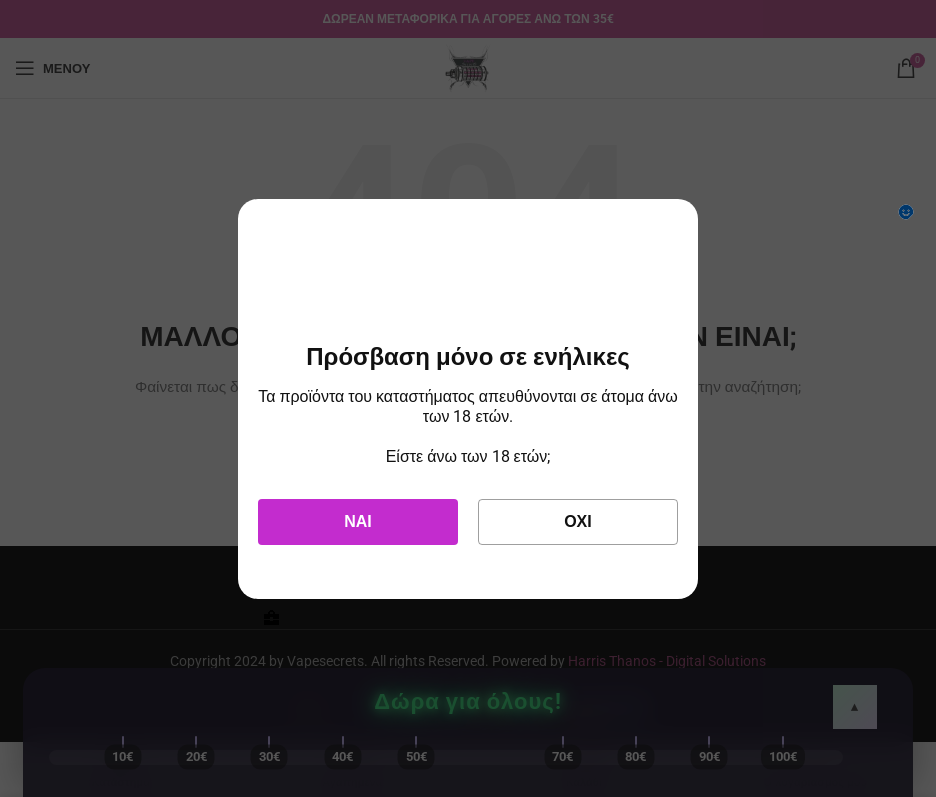 This screenshot has width=936, height=797. What do you see at coordinates (906, 212) in the screenshot?
I see `add a sticker to your message` at bounding box center [906, 212].